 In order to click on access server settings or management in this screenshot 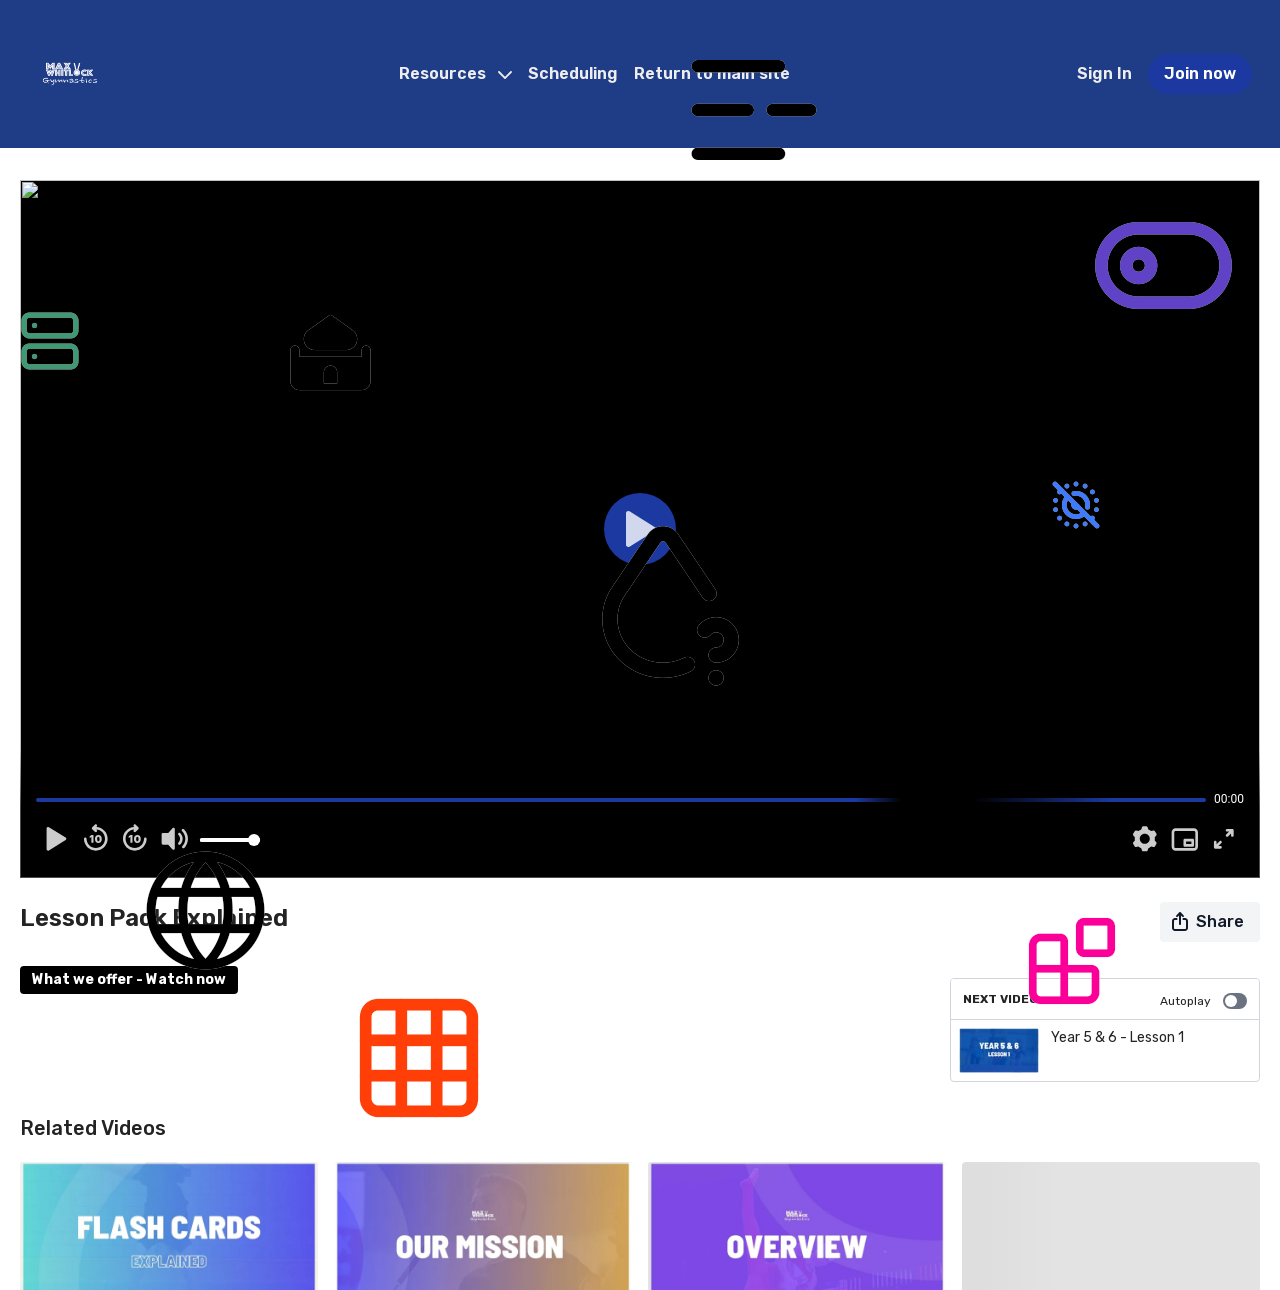, I will do `click(50, 341)`.